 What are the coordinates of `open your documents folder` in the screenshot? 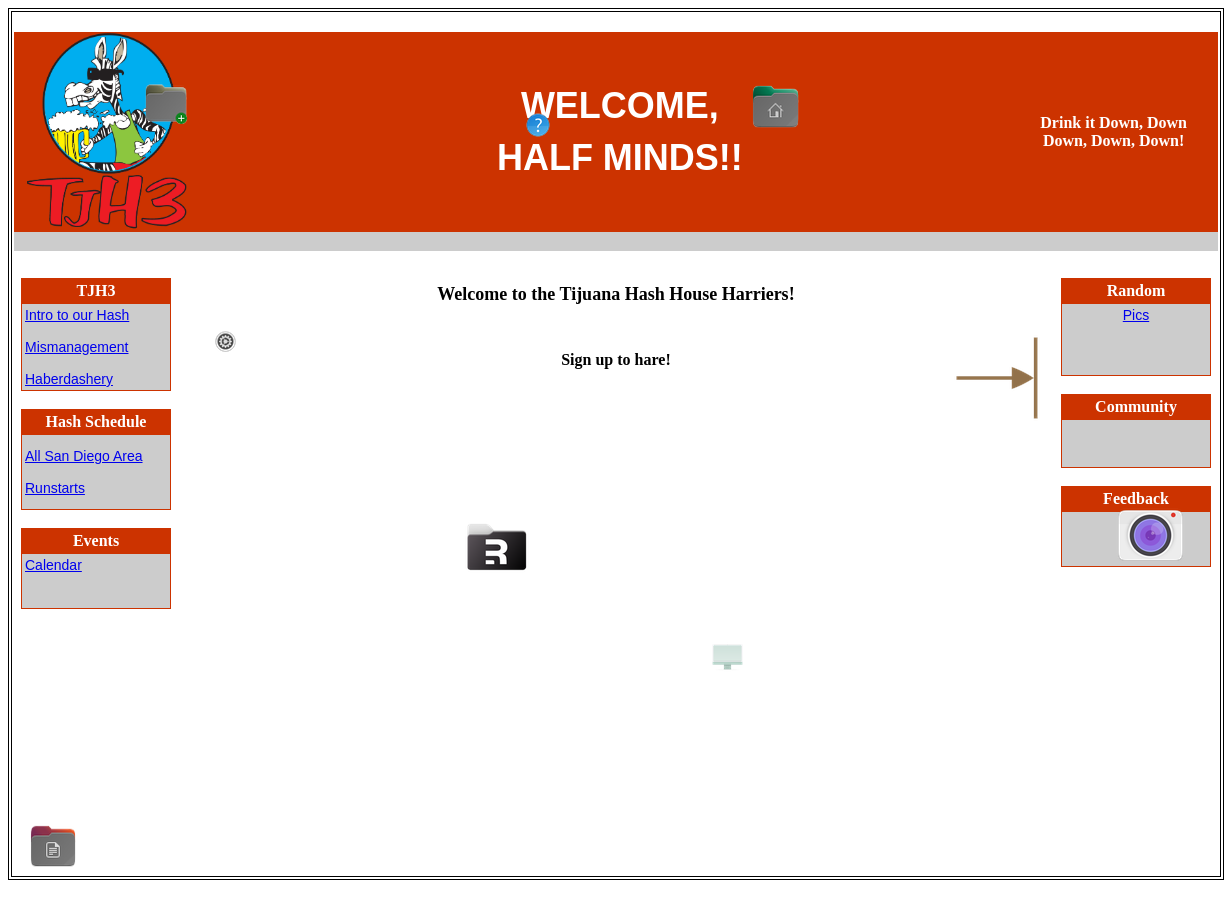 It's located at (53, 846).